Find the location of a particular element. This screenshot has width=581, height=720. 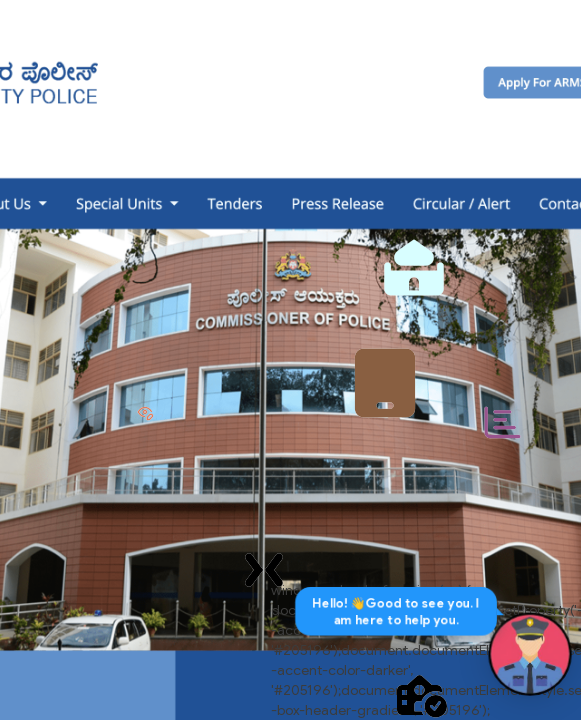

find nearby mosques is located at coordinates (414, 269).